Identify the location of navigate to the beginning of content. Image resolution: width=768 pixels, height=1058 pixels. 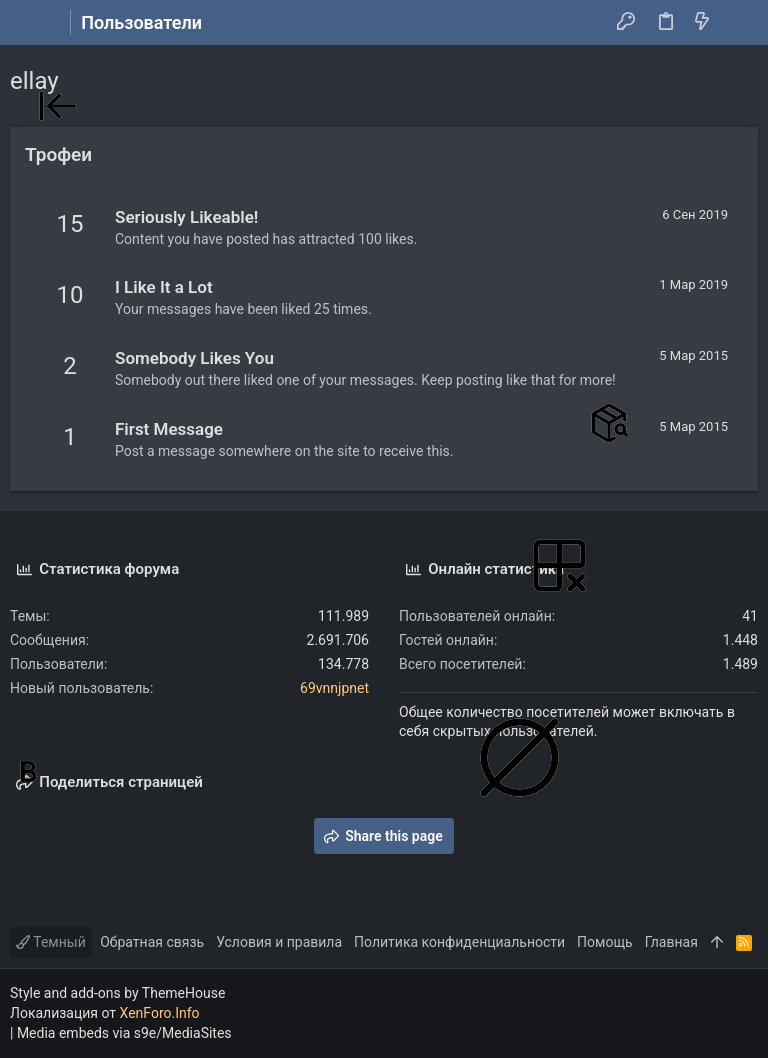
(58, 106).